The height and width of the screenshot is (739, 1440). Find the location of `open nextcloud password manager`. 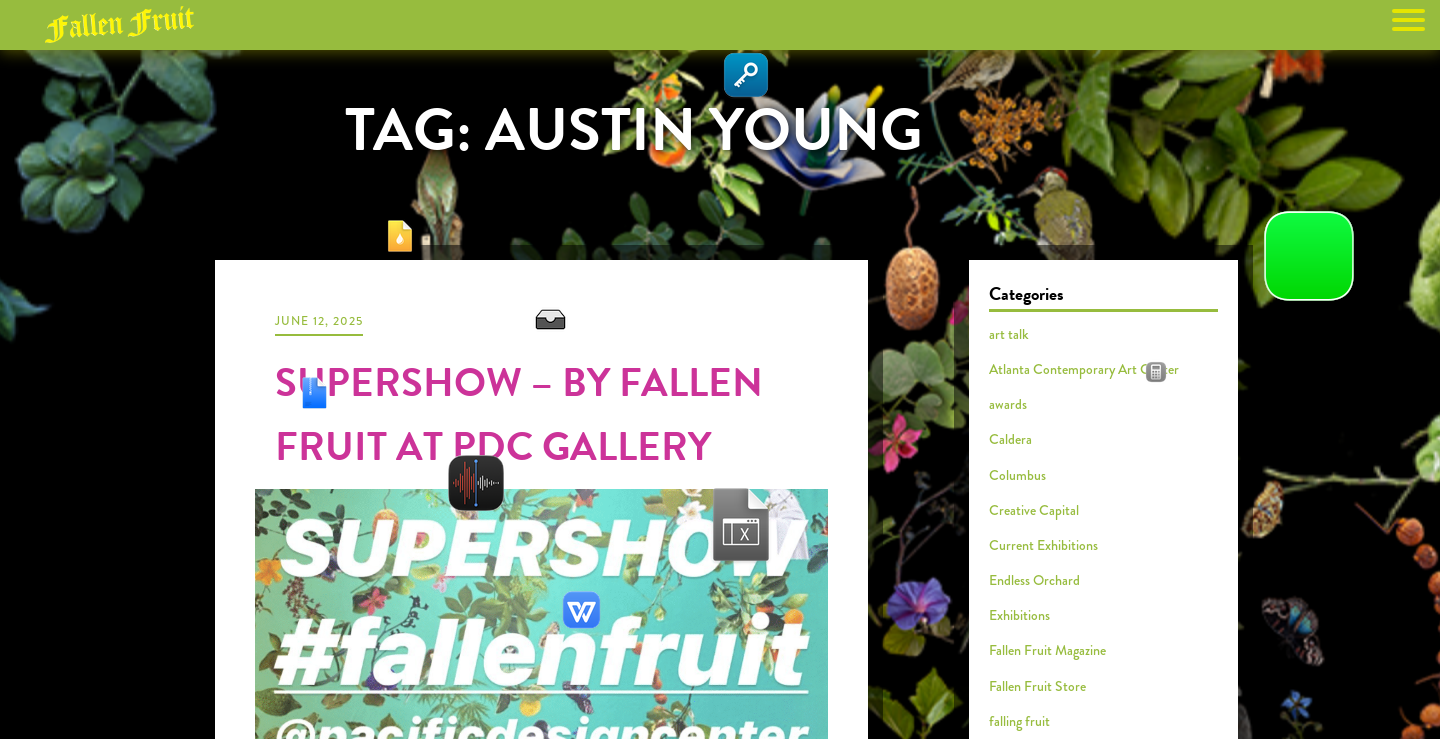

open nextcloud password manager is located at coordinates (746, 75).